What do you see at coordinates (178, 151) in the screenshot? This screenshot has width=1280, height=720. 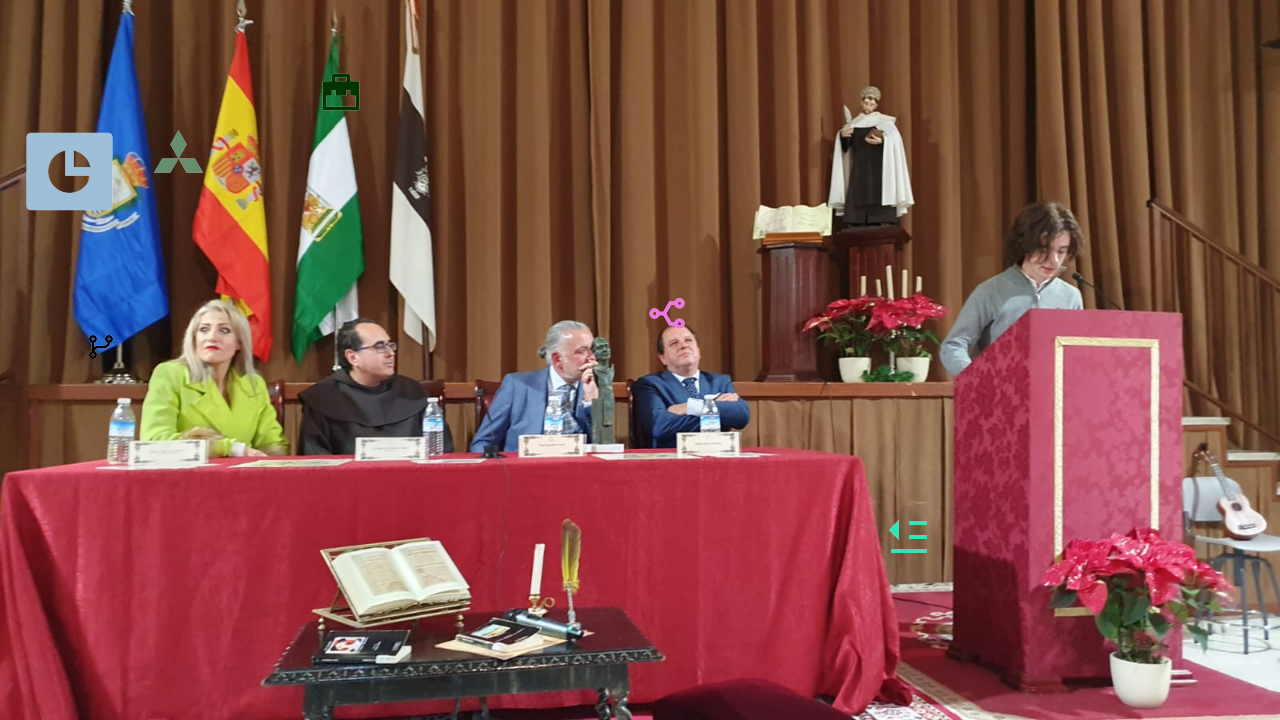 I see `Mitsubishi brand logo` at bounding box center [178, 151].